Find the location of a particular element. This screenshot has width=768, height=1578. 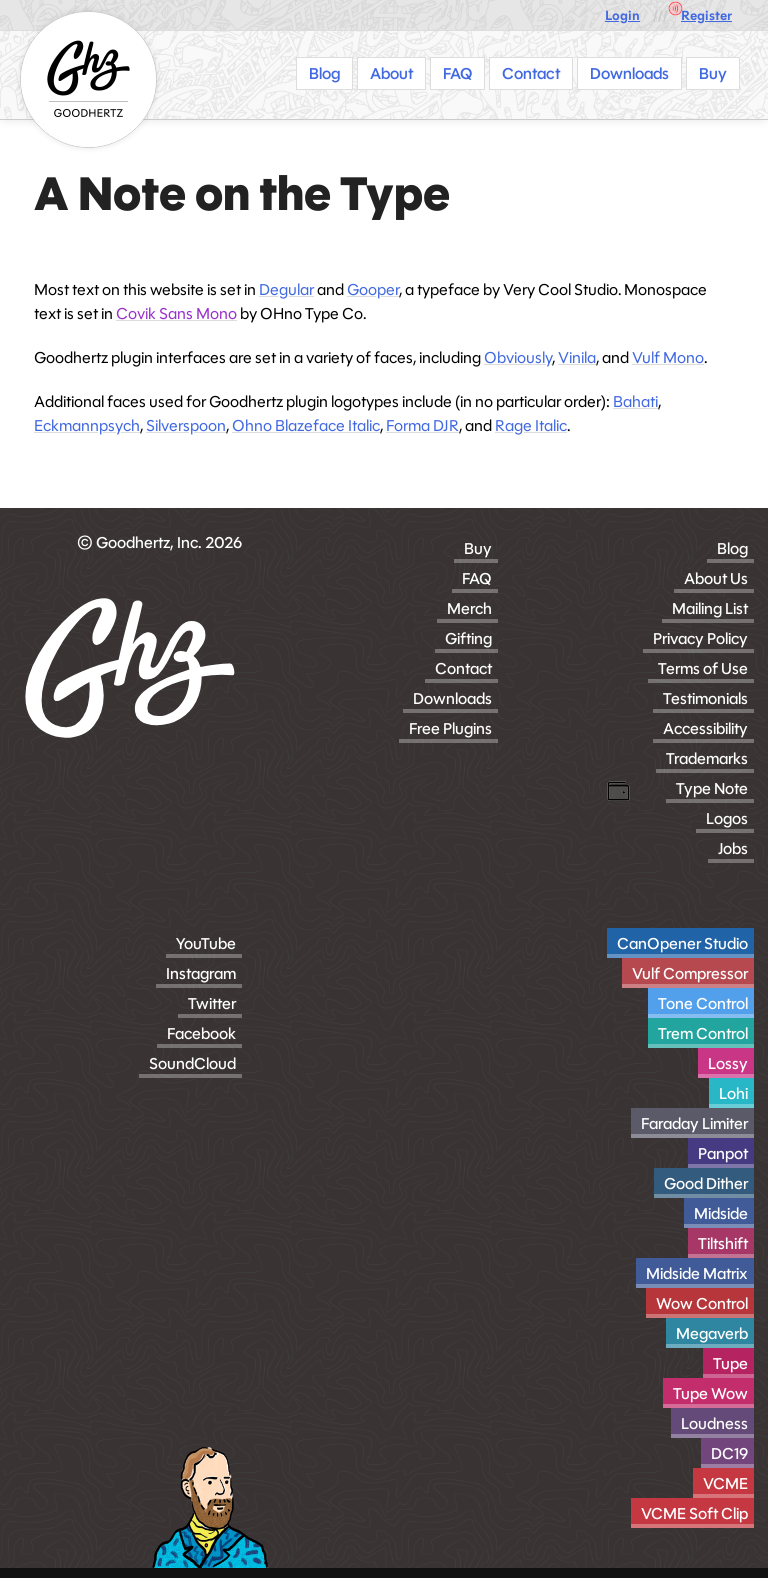

tap to pay with contactless payment is located at coordinates (675, 8).